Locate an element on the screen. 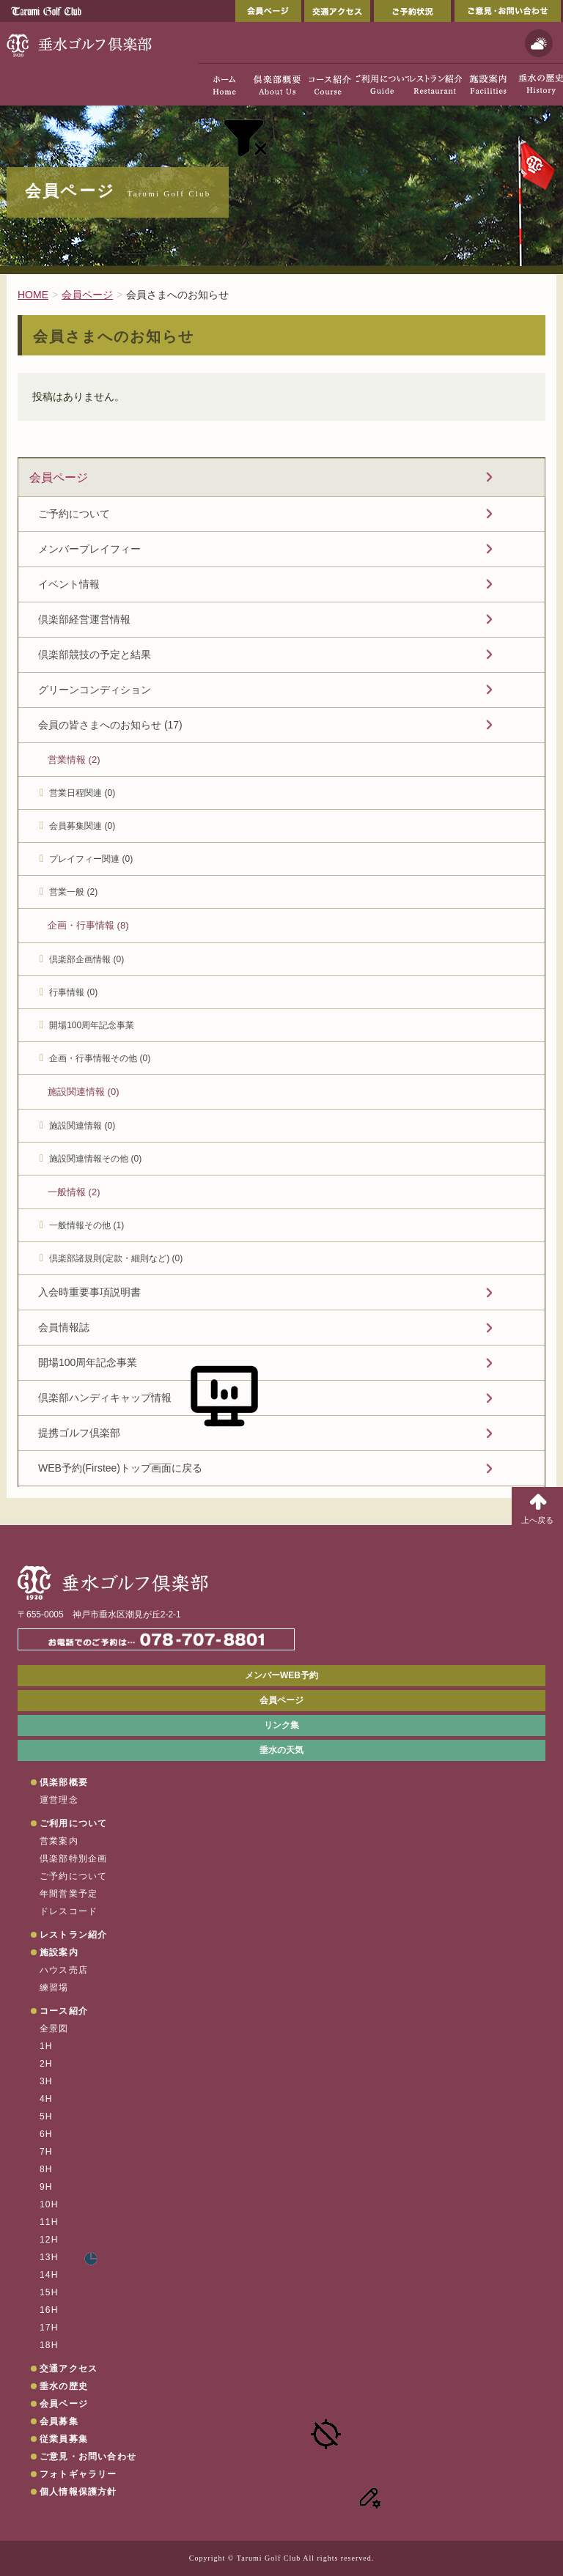 The width and height of the screenshot is (563, 2576). view desktop analytics dashboard is located at coordinates (224, 1396).